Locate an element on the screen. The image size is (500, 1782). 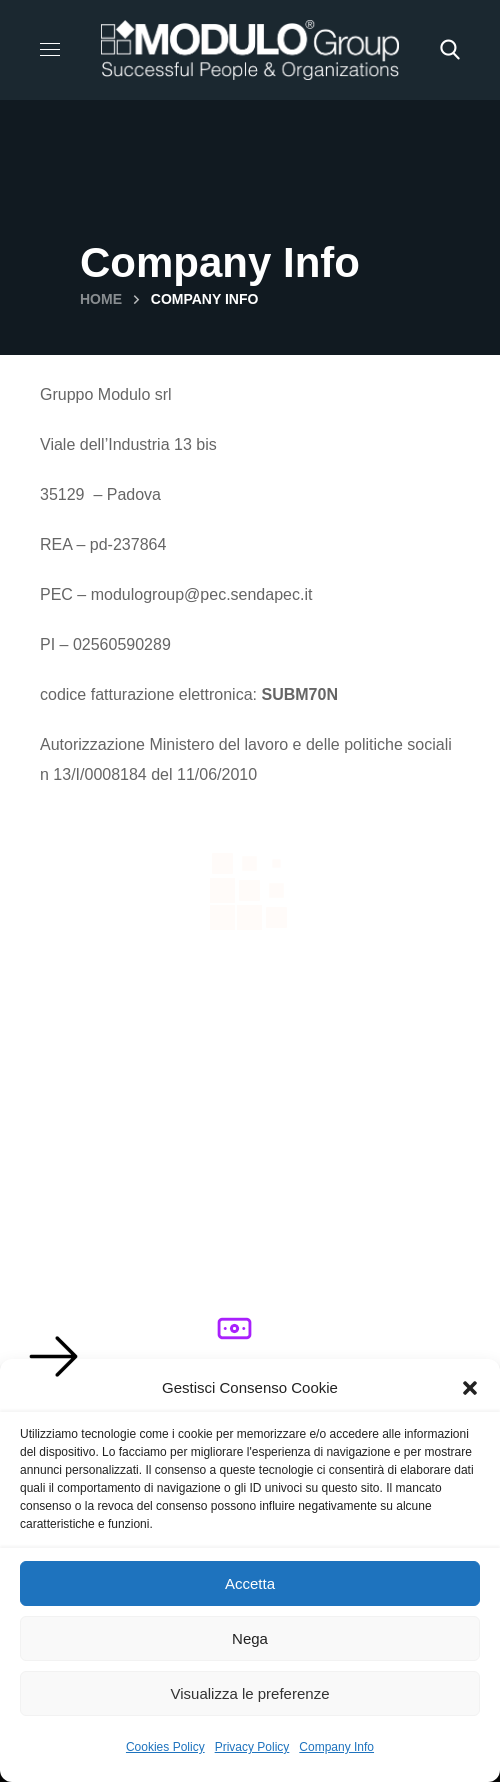
navigate to the next item or page is located at coordinates (53, 1356).